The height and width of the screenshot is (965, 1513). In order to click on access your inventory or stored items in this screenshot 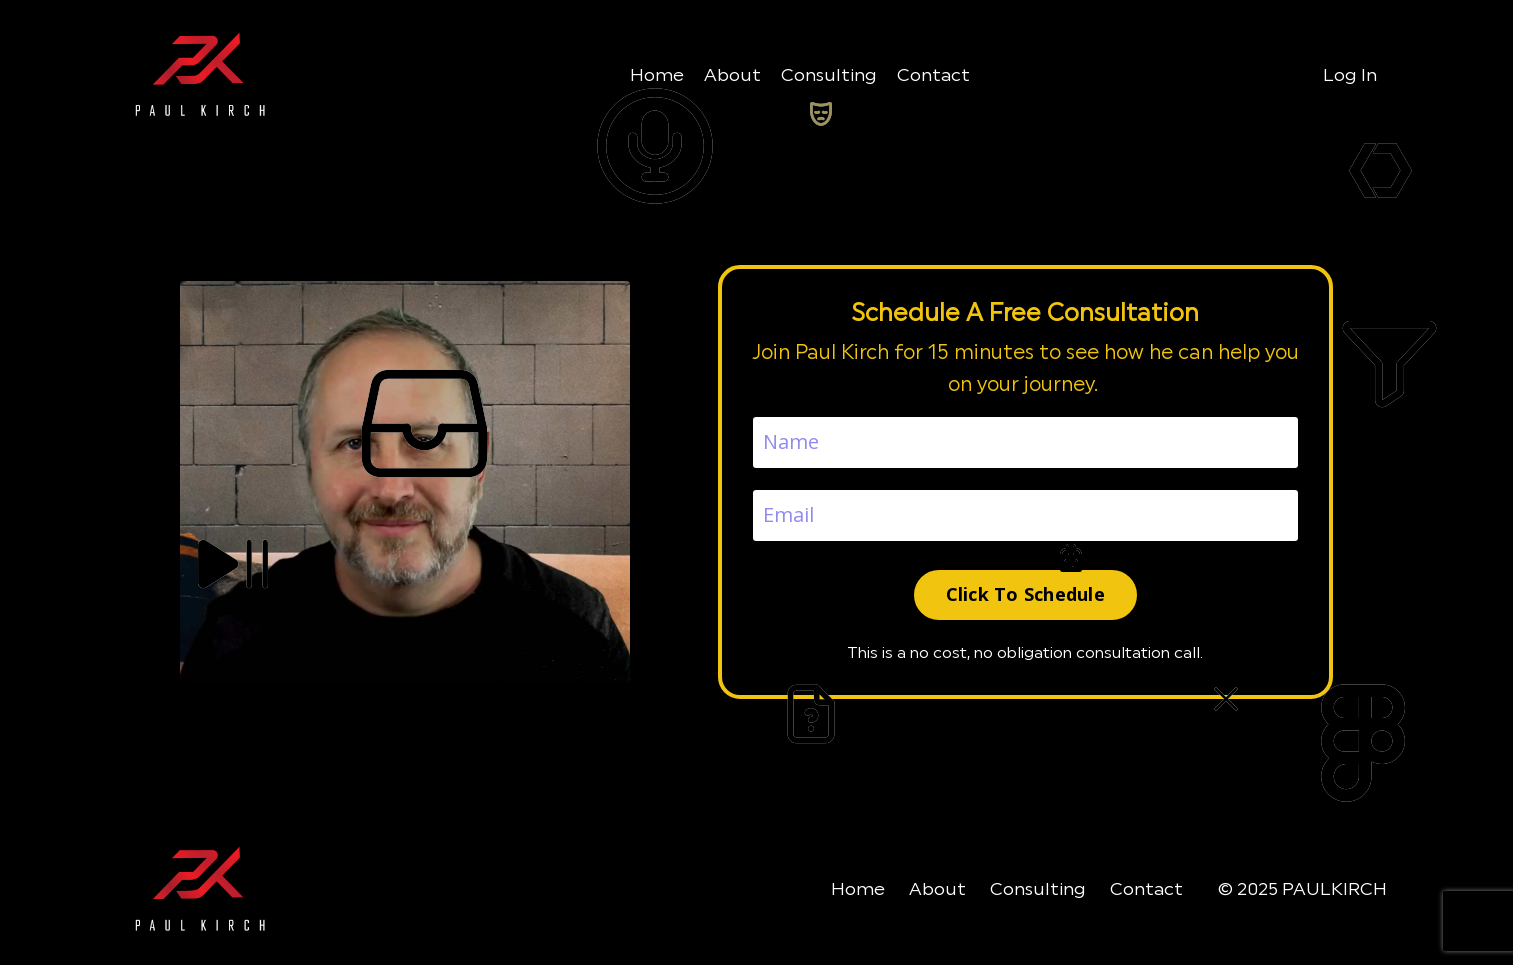, I will do `click(1071, 559)`.